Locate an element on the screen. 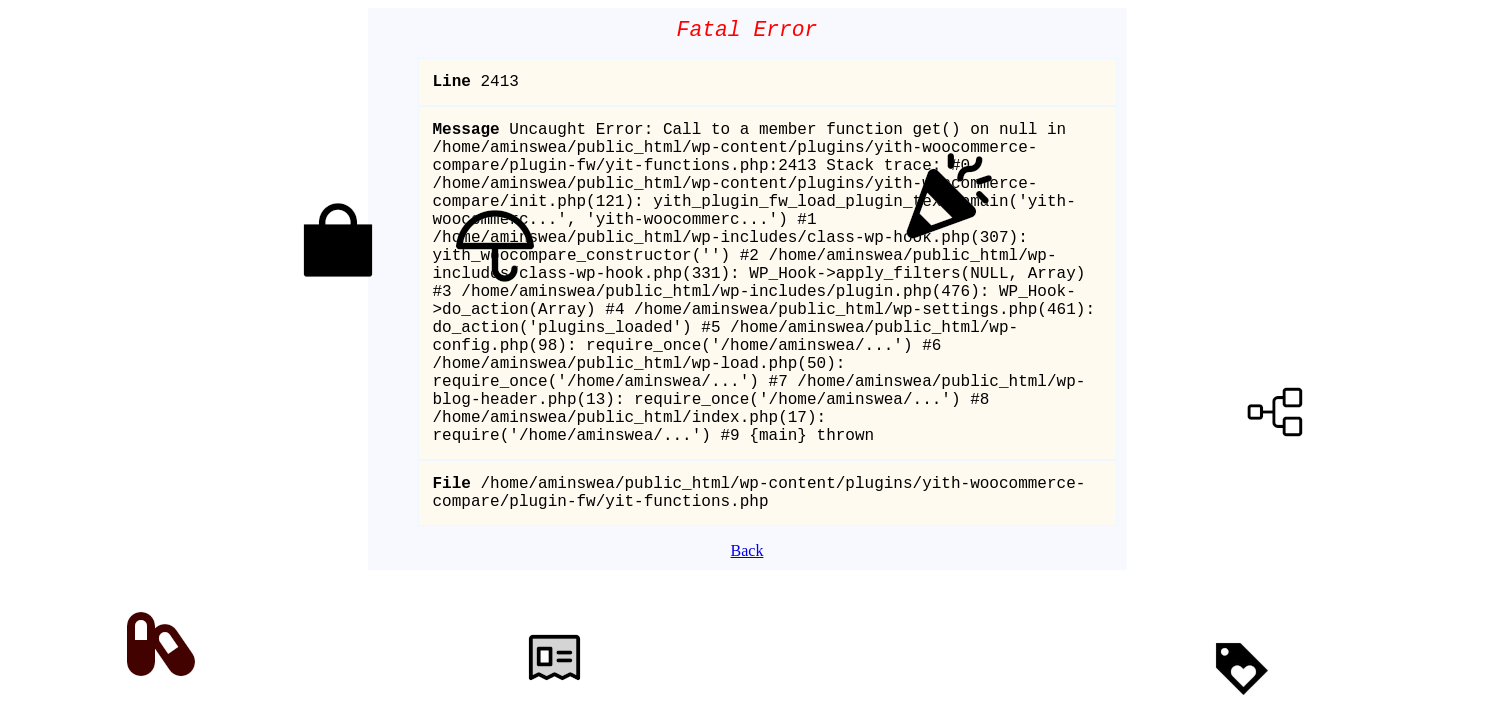 This screenshot has height=720, width=1494. access medication or pharmacy features is located at coordinates (159, 644).